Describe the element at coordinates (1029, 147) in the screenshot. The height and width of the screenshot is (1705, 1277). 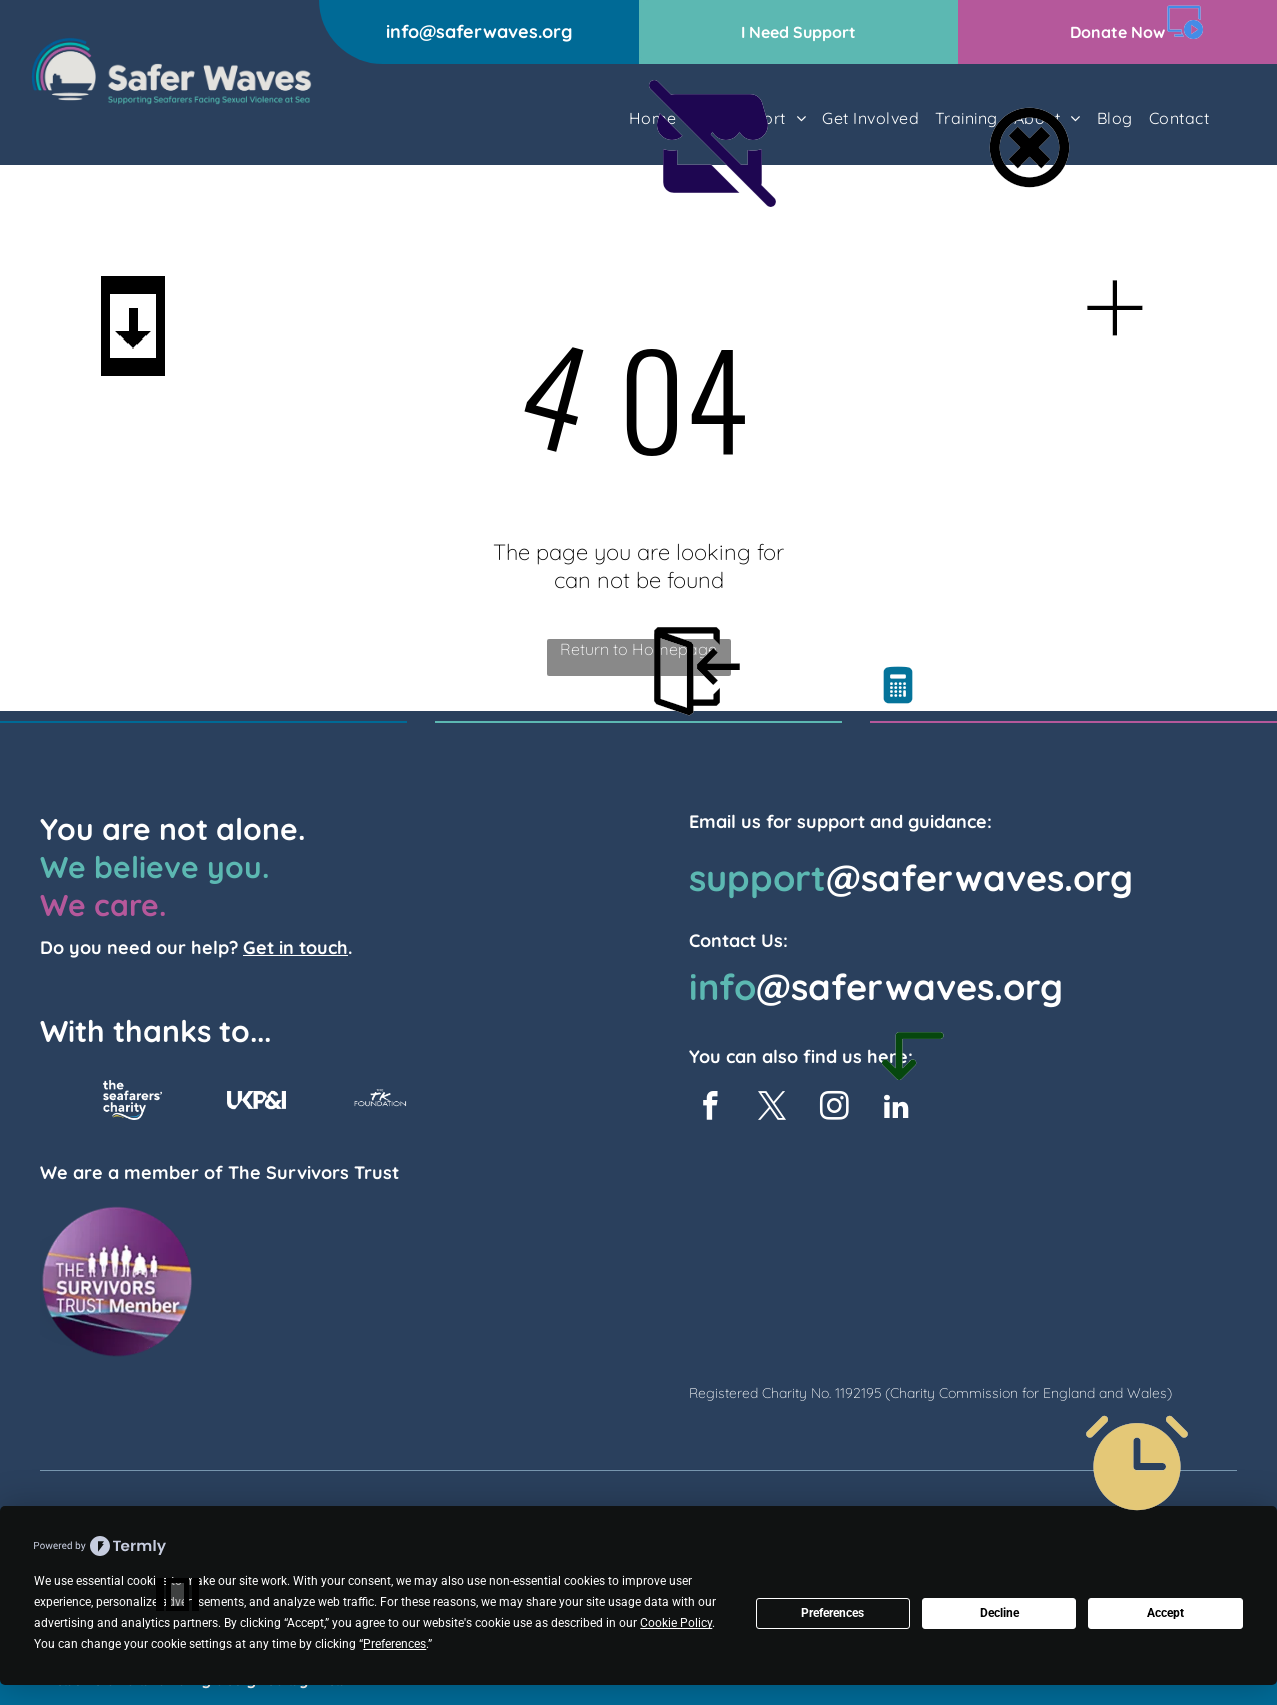
I see `indicates an error or failed operation` at that location.